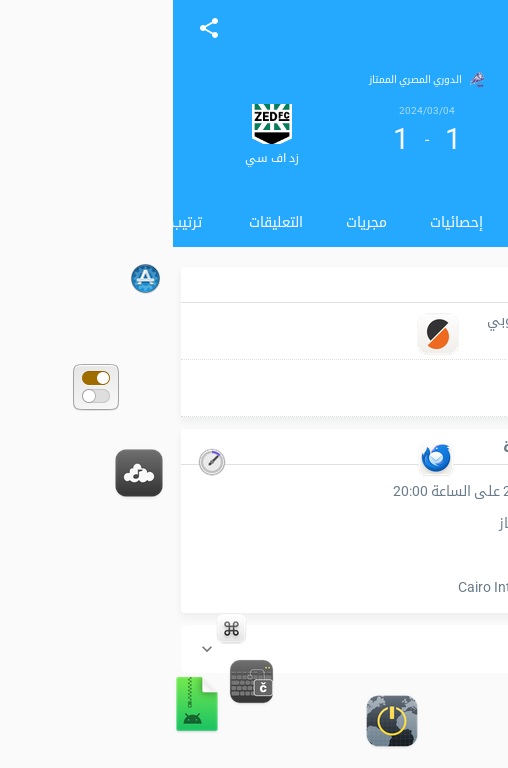 This screenshot has height=768, width=508. Describe the element at coordinates (212, 462) in the screenshot. I see `open sysprof system profiler` at that location.